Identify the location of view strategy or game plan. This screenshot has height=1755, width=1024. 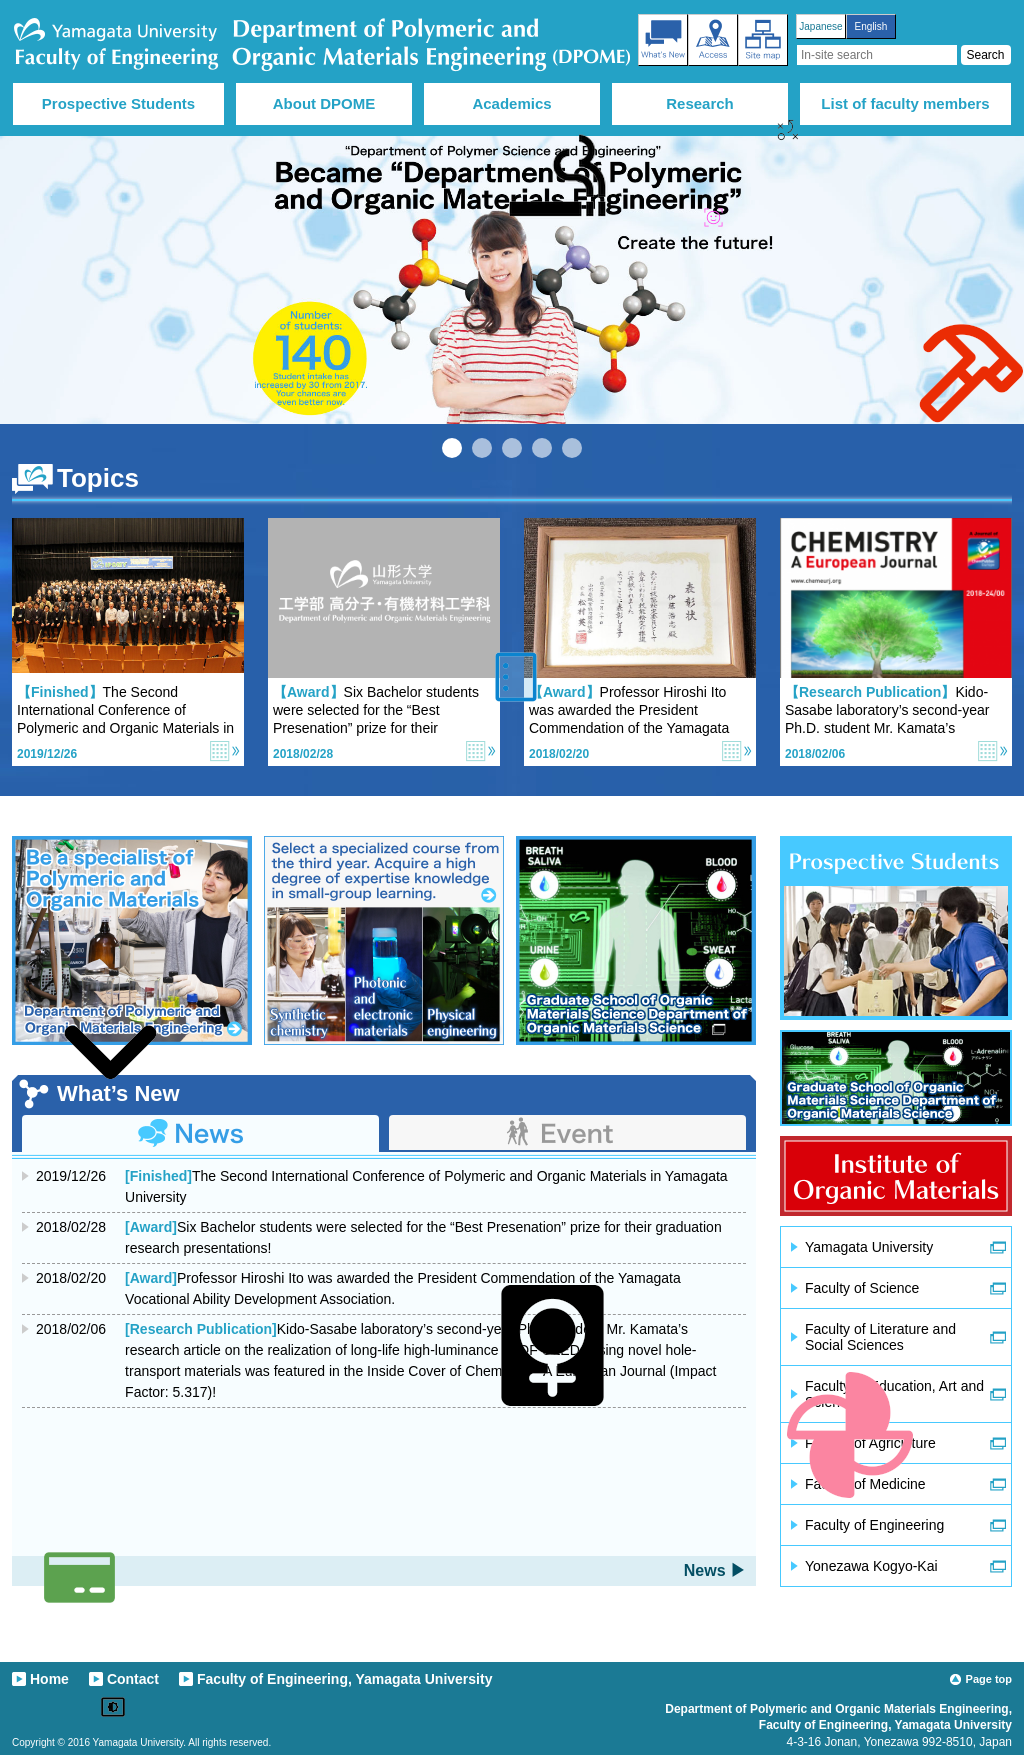
(787, 130).